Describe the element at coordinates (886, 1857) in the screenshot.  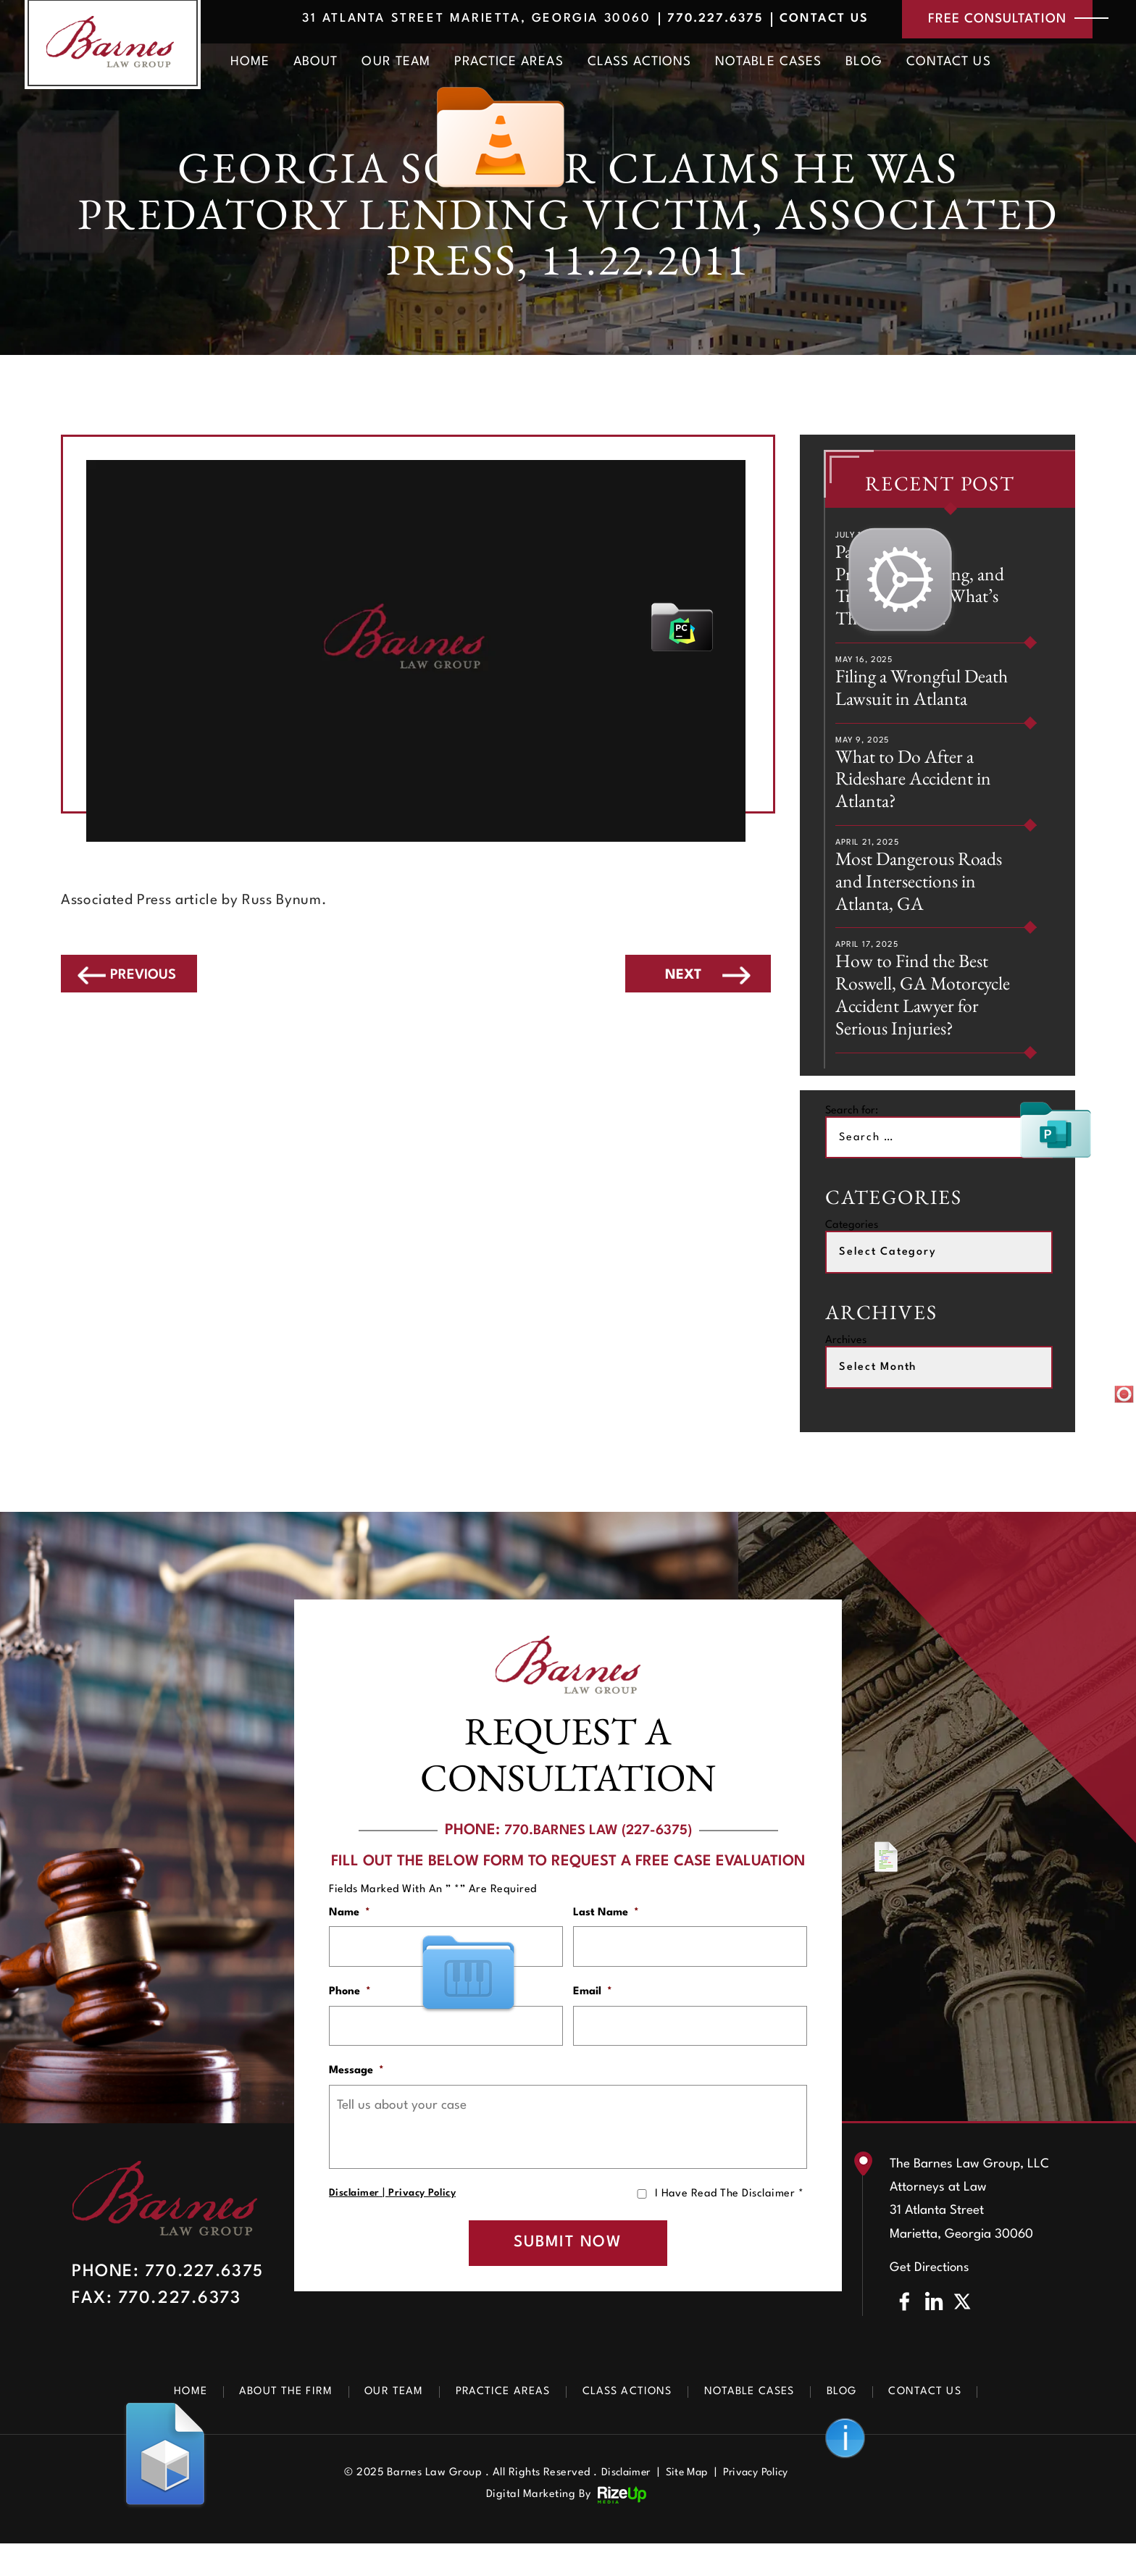
I see `a COBOL source code file` at that location.